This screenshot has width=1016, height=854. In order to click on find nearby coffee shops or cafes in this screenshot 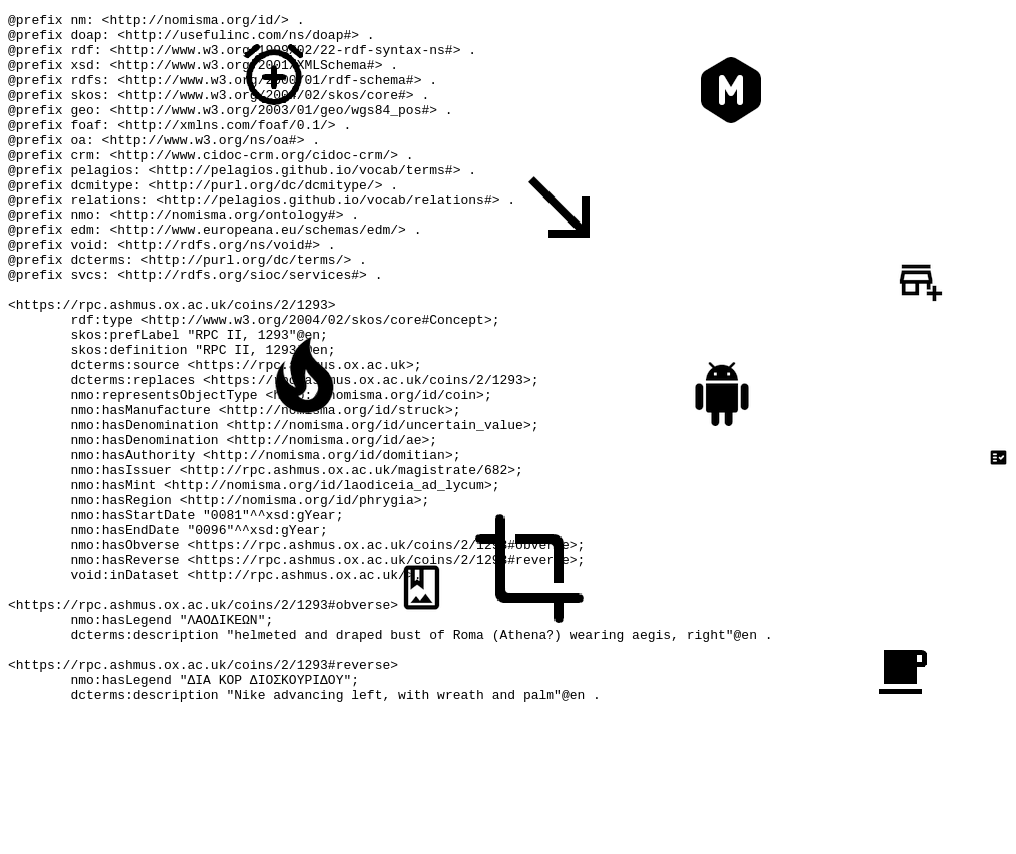, I will do `click(903, 672)`.